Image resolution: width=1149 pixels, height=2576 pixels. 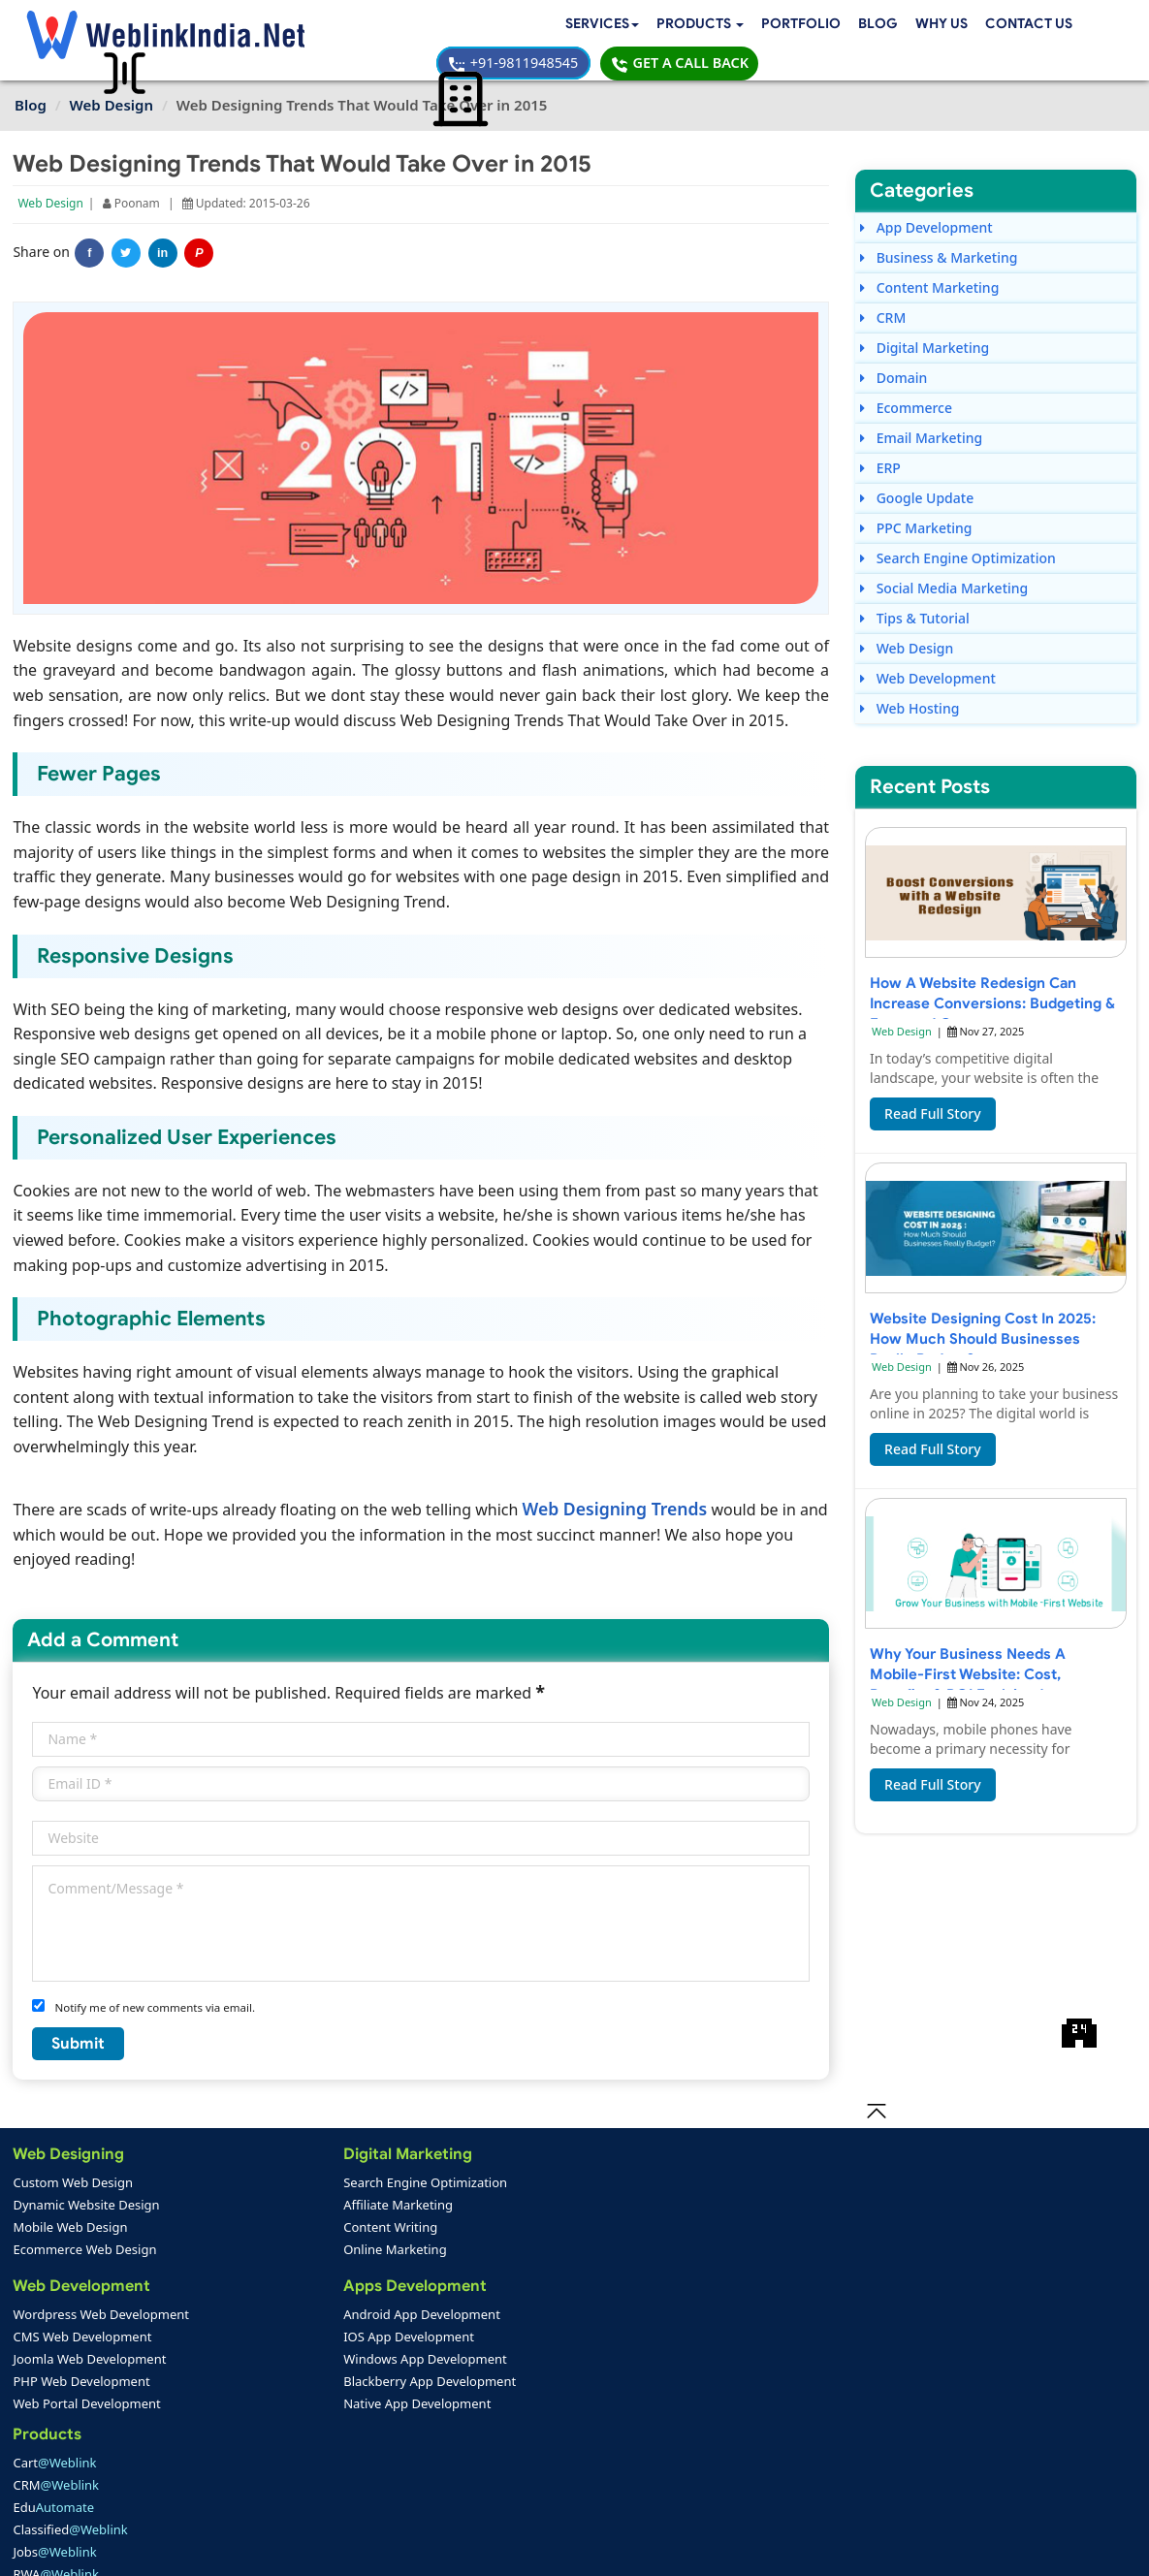 What do you see at coordinates (1079, 2033) in the screenshot?
I see `find nearby convenience stores` at bounding box center [1079, 2033].